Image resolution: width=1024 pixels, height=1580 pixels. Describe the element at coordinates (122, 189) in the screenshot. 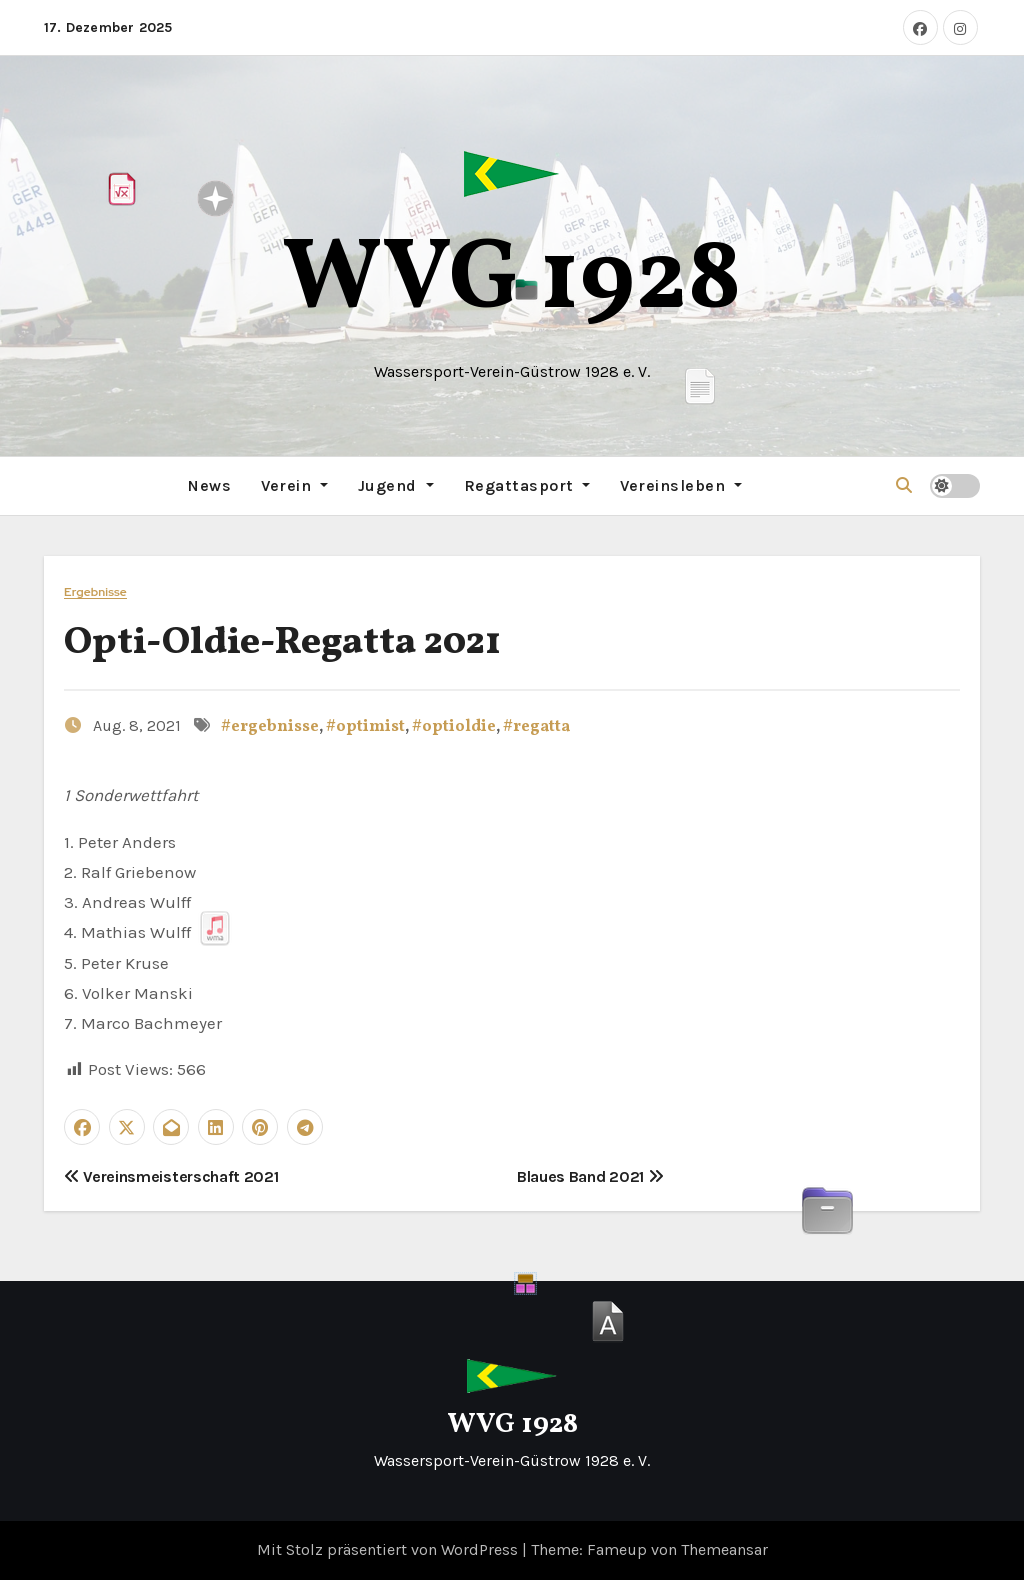

I see `libreoffice math formula template file` at that location.